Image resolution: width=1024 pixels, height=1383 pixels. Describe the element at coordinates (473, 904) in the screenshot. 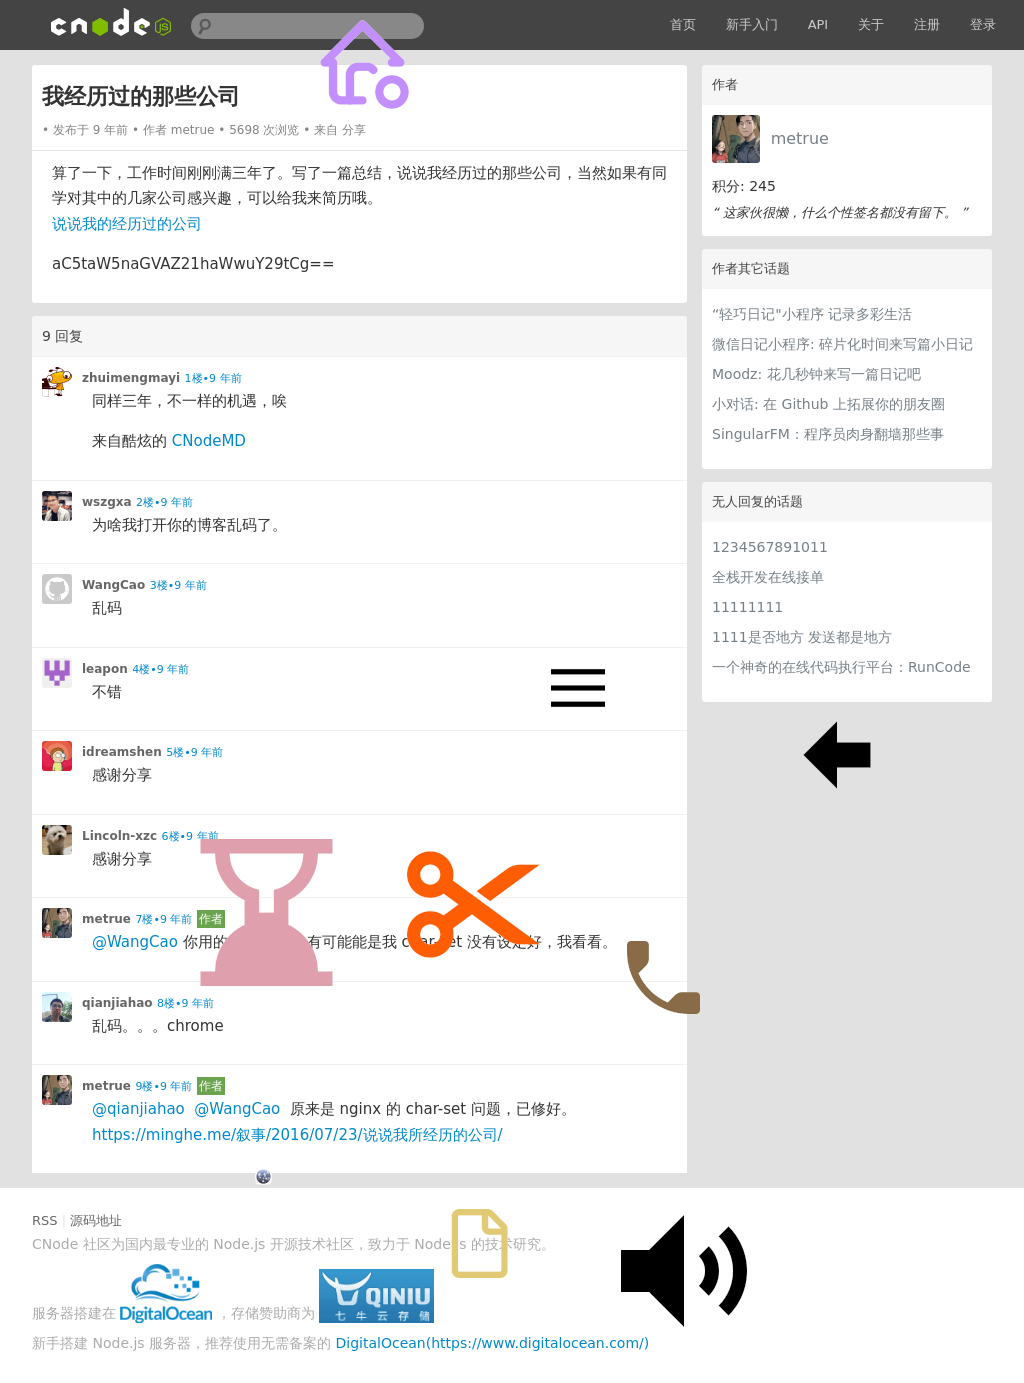

I see `cut selected content to clipboard` at that location.